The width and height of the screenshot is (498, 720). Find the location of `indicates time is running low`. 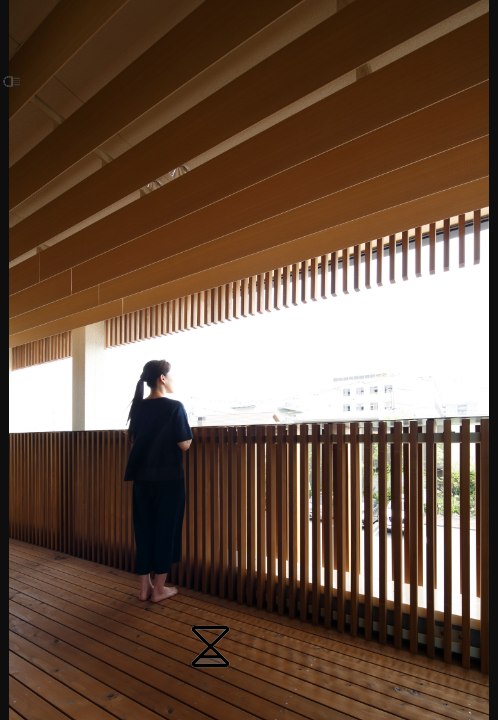

indicates time is running low is located at coordinates (210, 646).